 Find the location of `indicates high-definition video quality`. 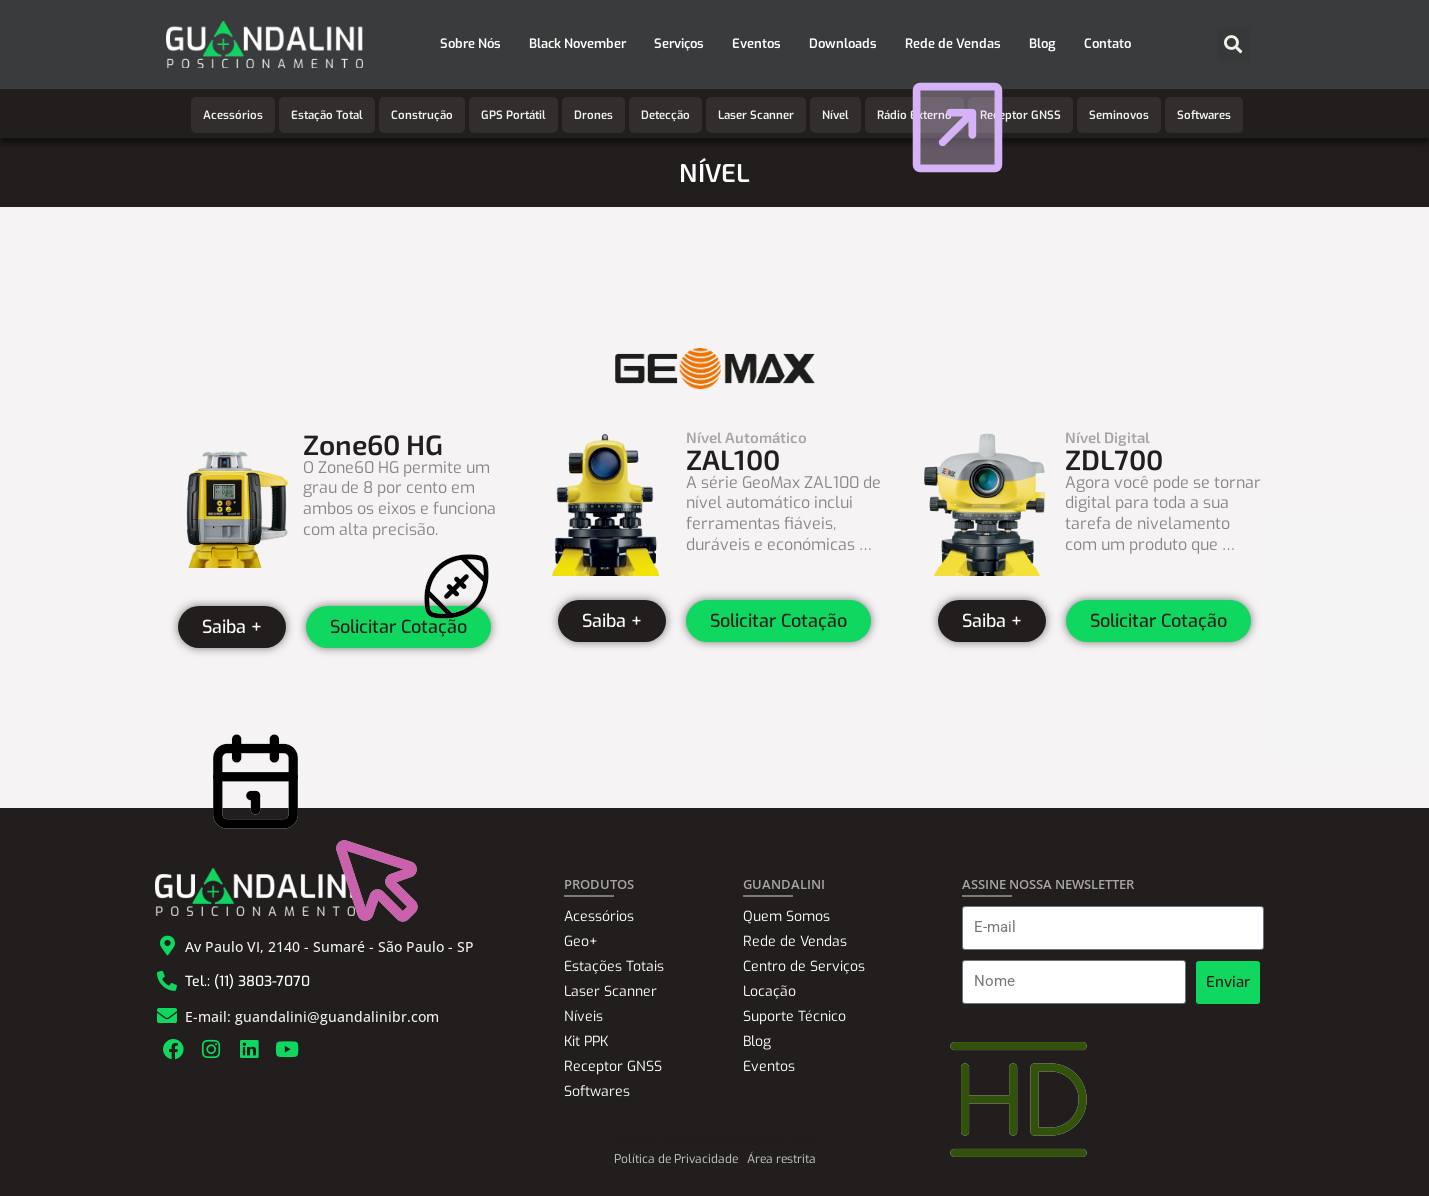

indicates high-definition video quality is located at coordinates (1018, 1099).